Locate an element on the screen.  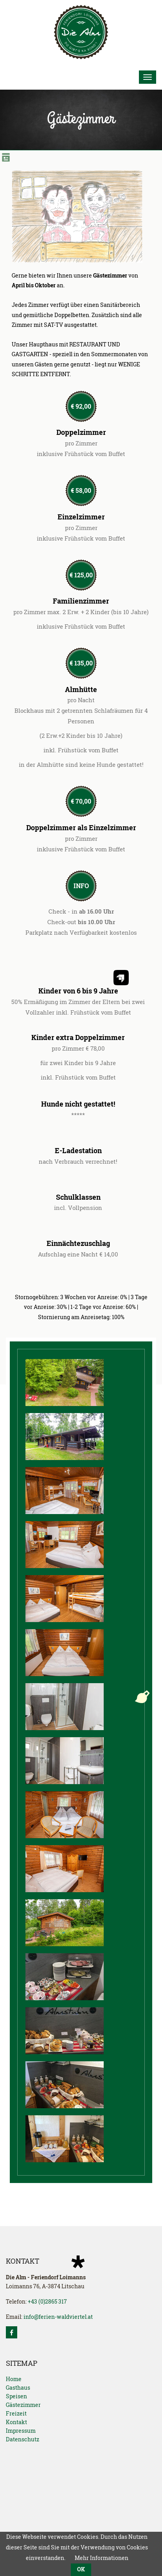
diaspora social network logo is located at coordinates (78, 2262).